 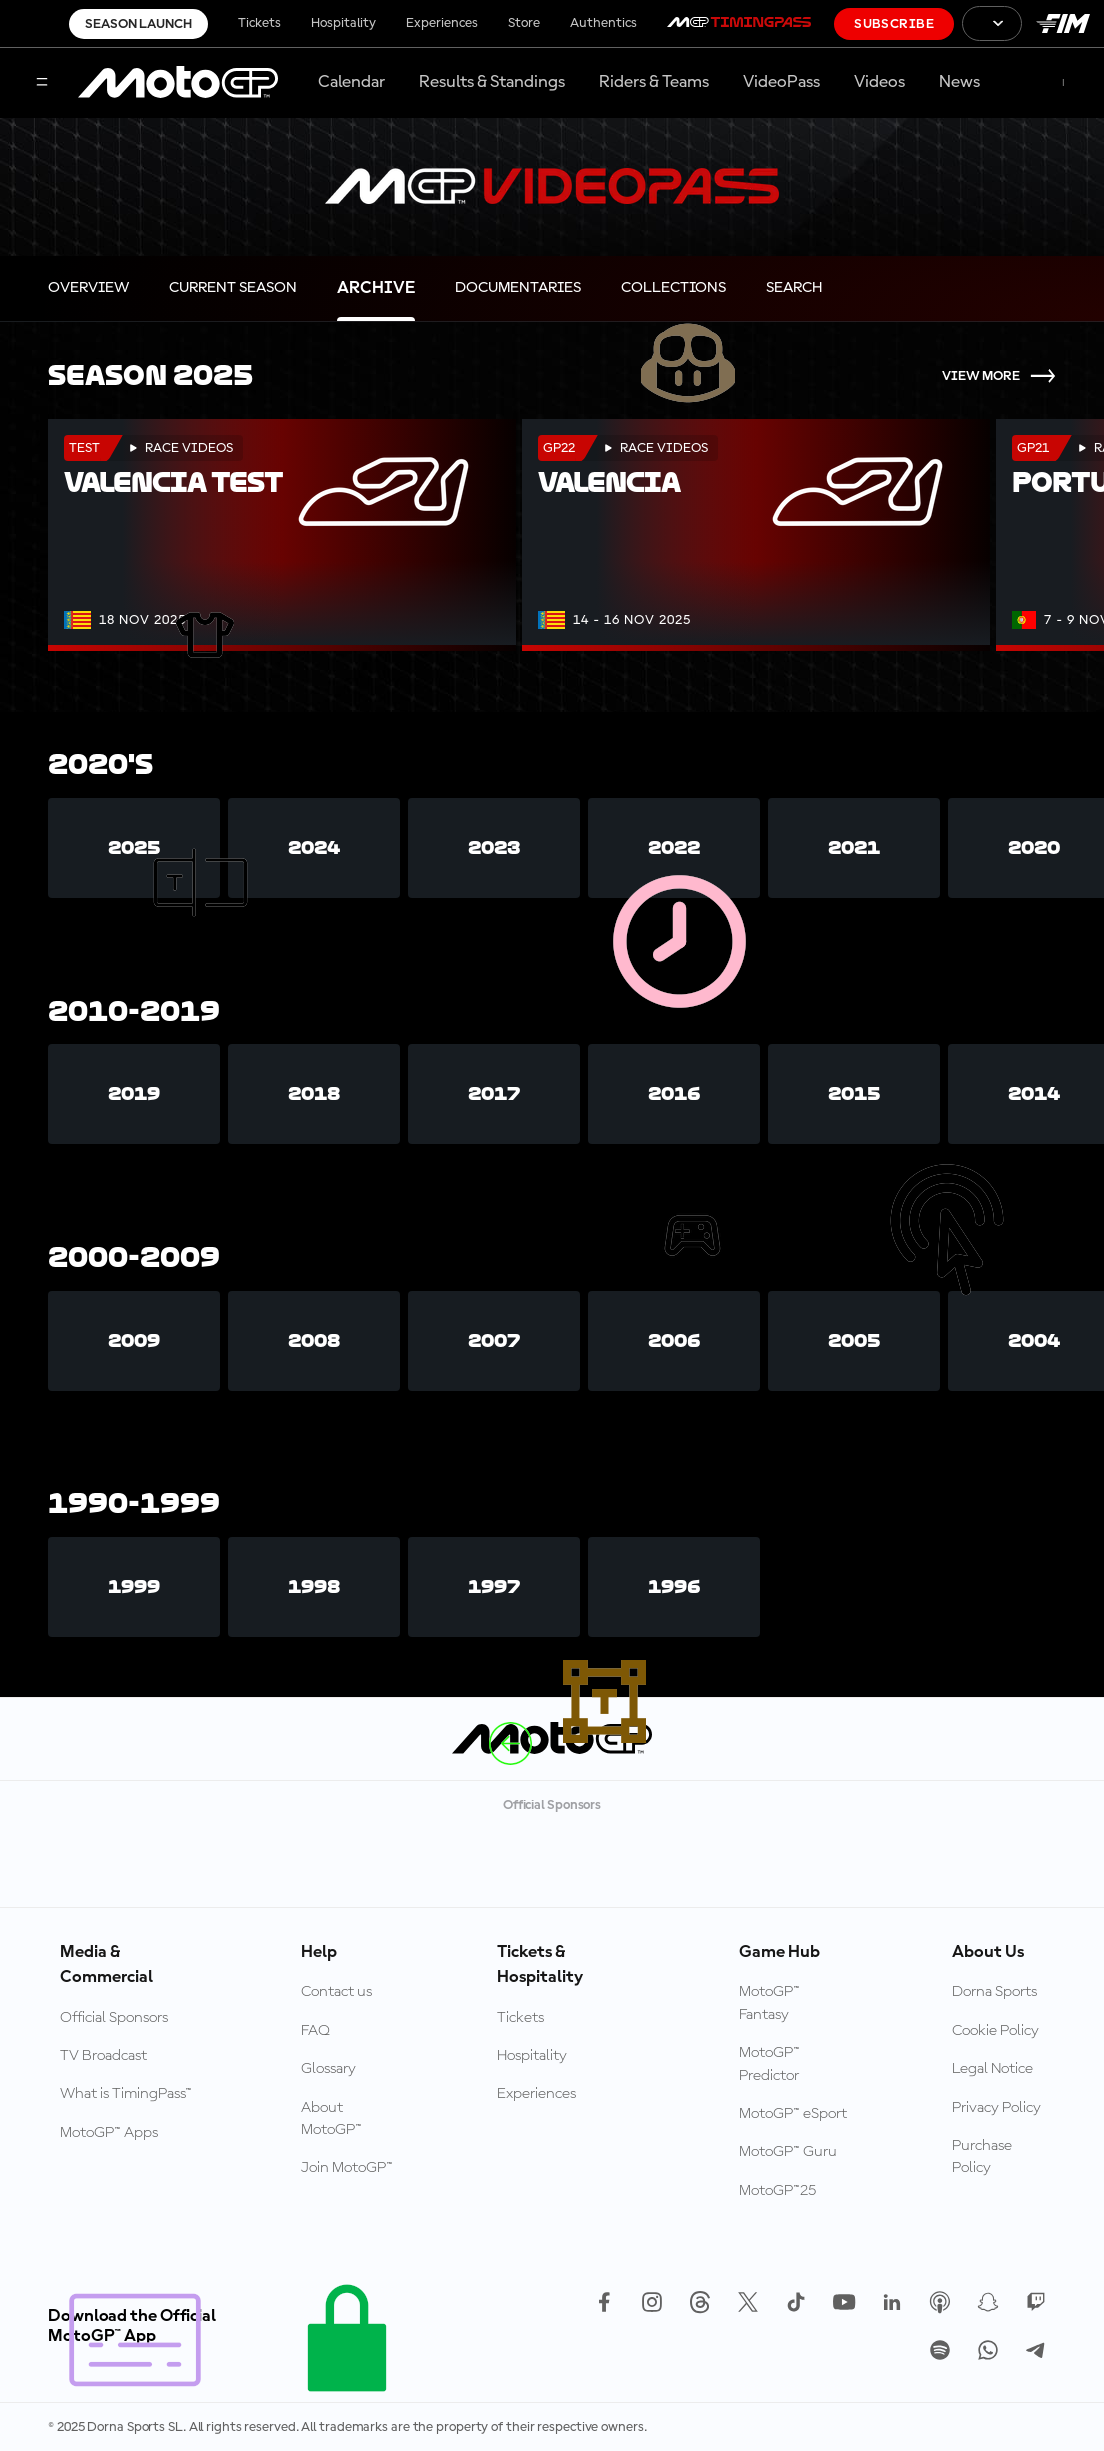 What do you see at coordinates (688, 363) in the screenshot?
I see `access github copilot ai assistant` at bounding box center [688, 363].